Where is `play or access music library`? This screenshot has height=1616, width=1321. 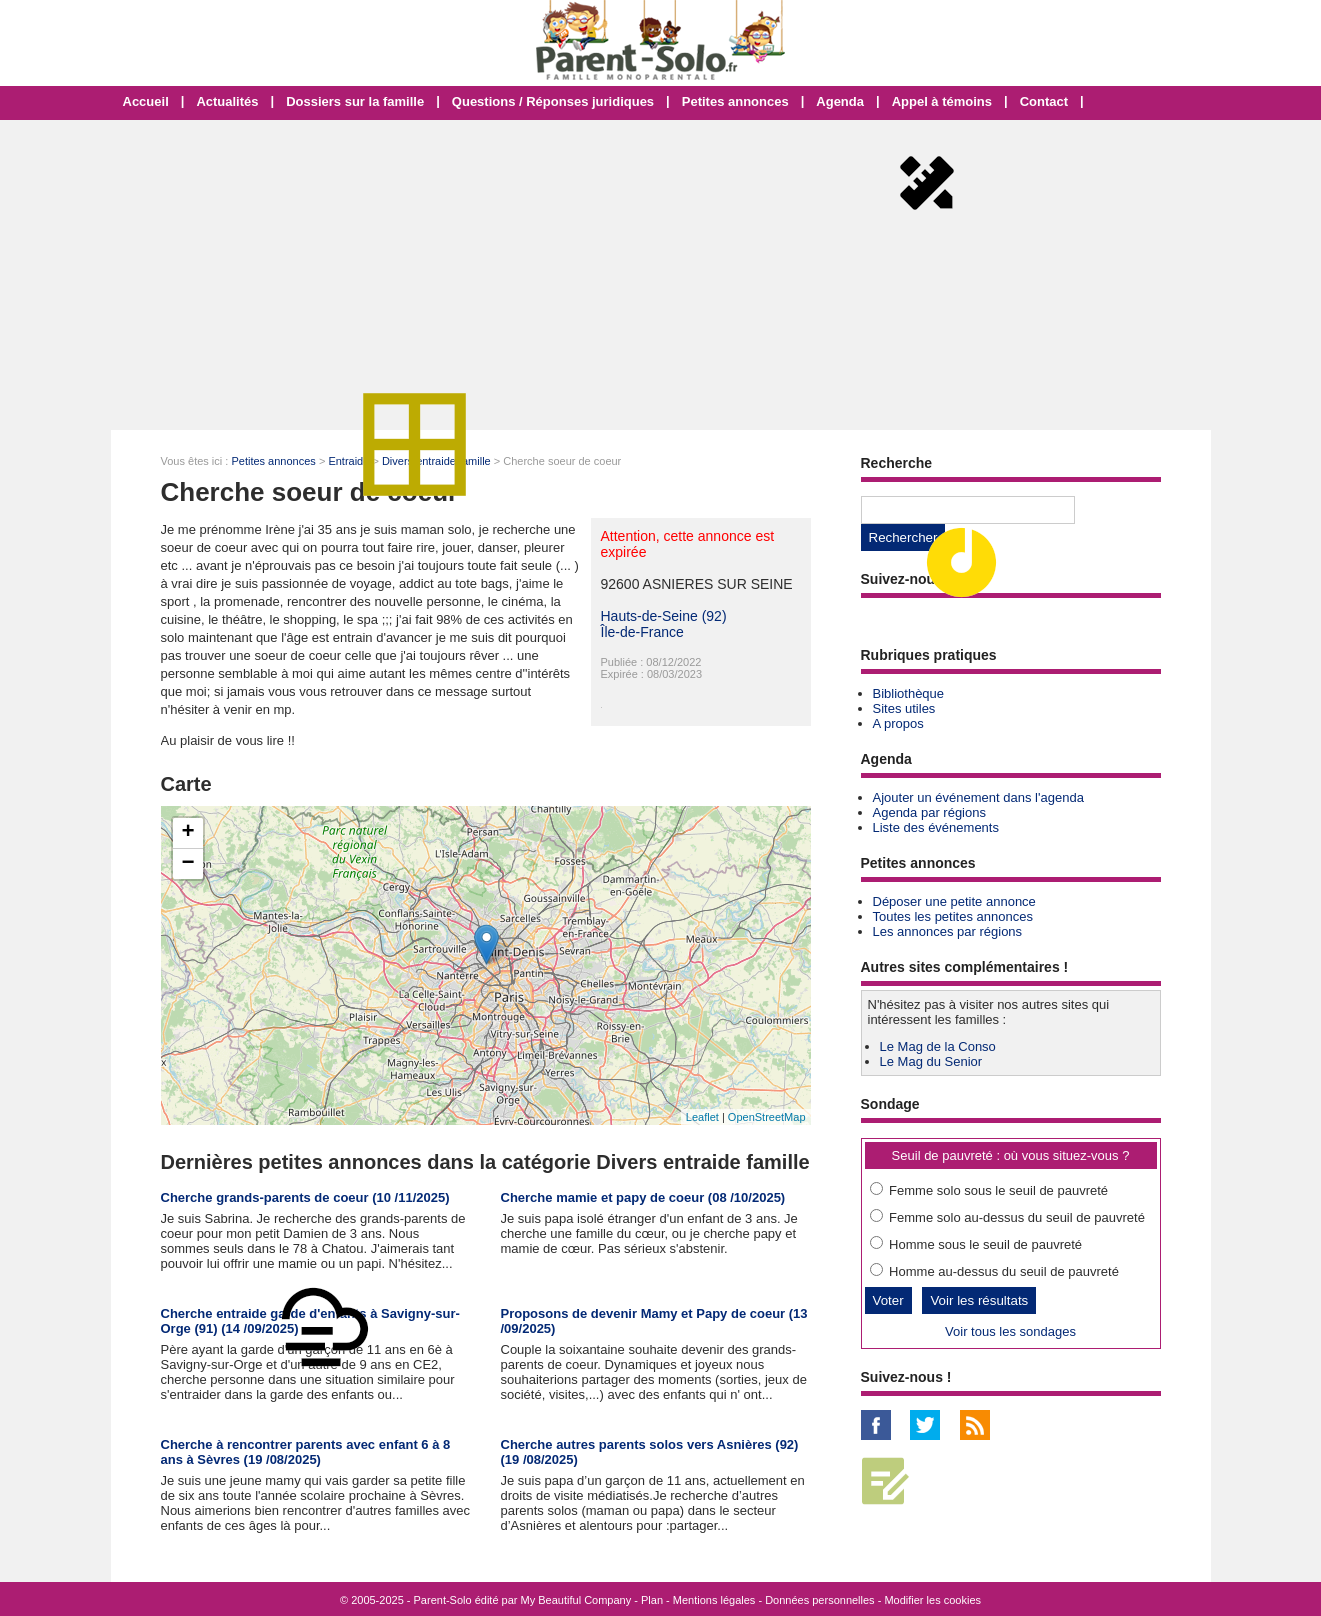
play or access music library is located at coordinates (961, 562).